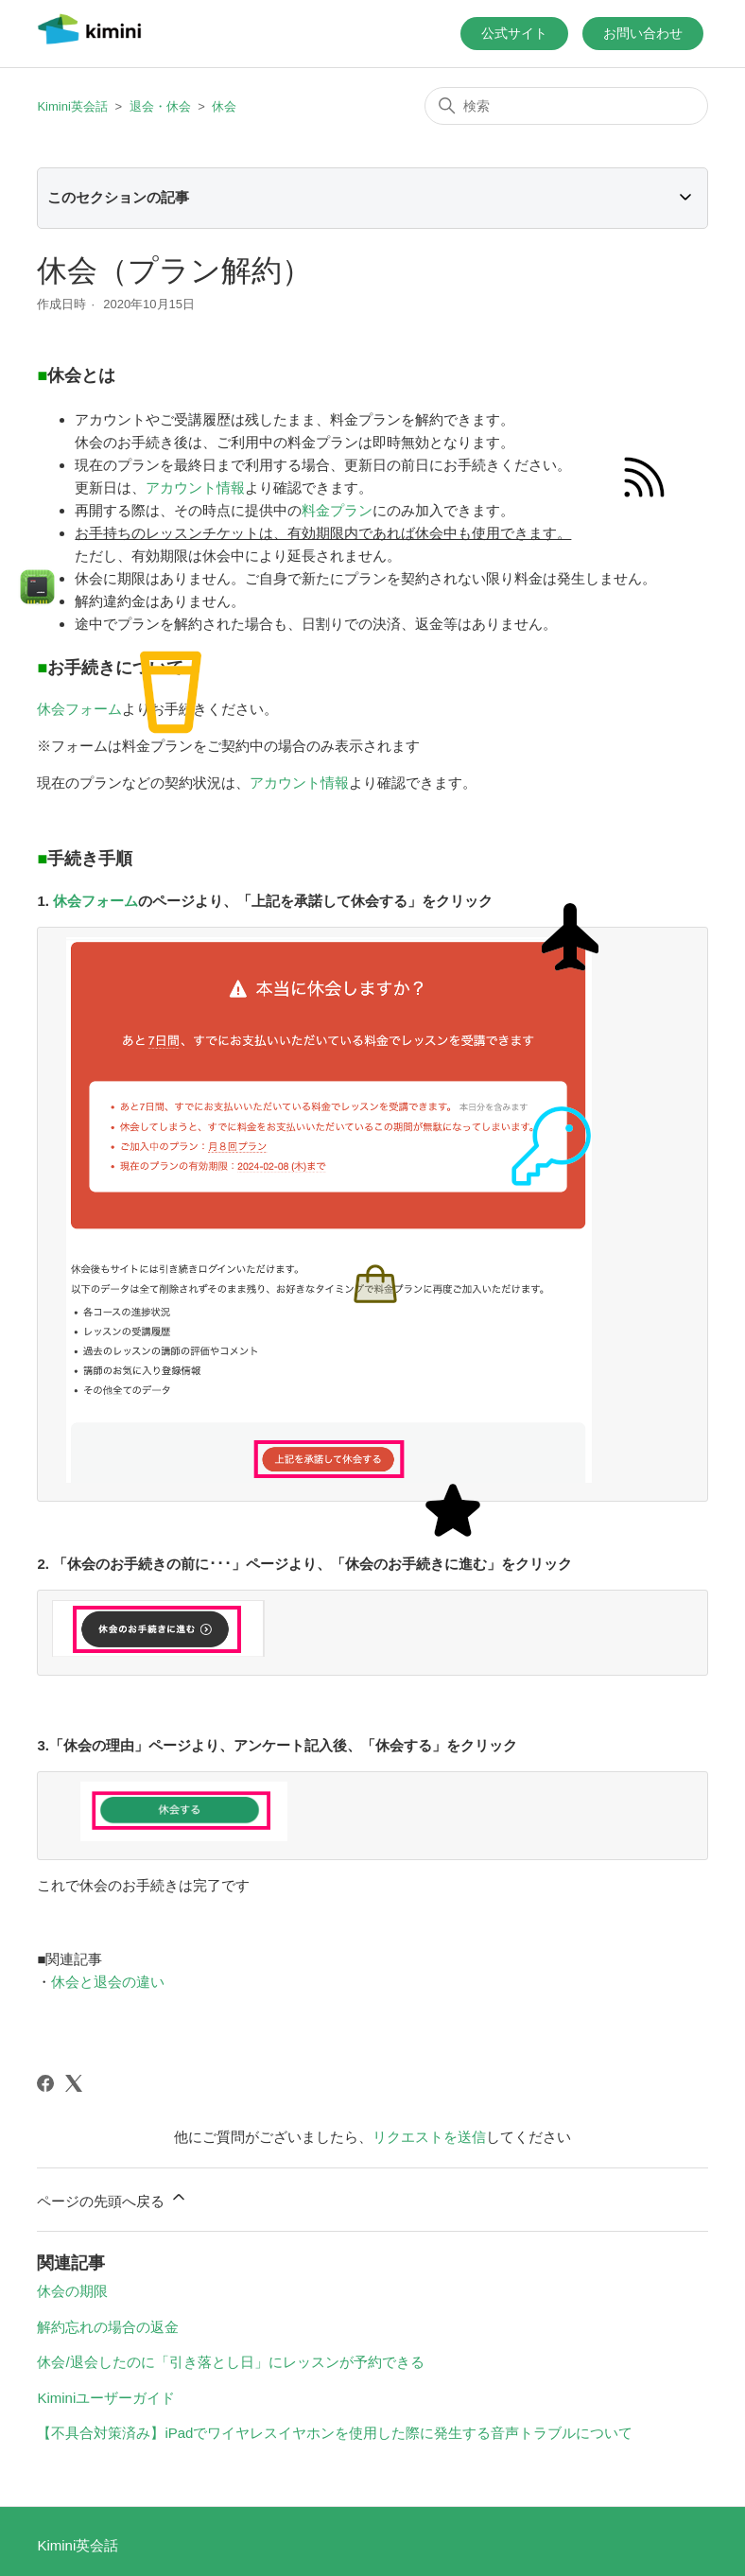 This screenshot has width=745, height=2576. I want to click on view your shopping bag, so click(375, 1286).